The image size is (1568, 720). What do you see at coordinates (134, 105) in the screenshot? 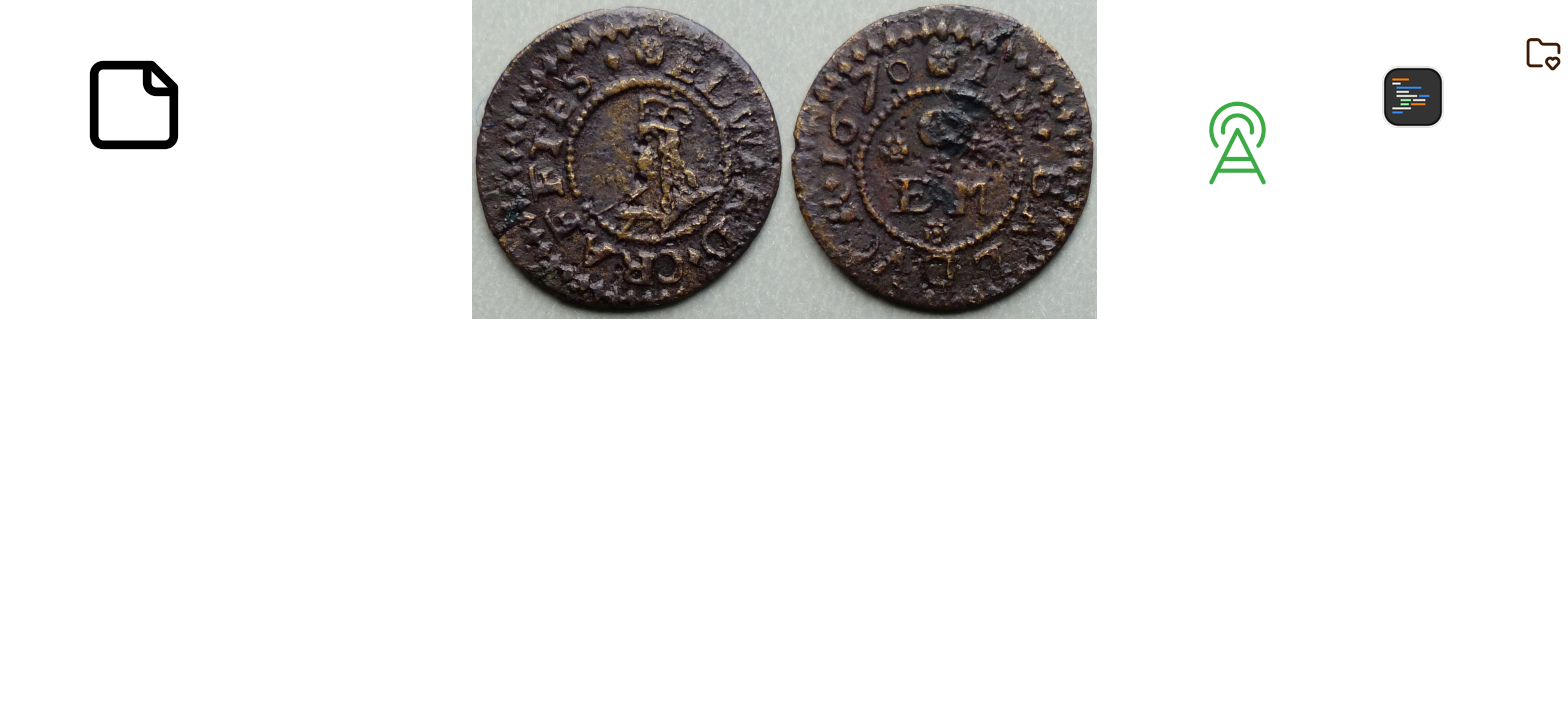
I see `create a new note` at bounding box center [134, 105].